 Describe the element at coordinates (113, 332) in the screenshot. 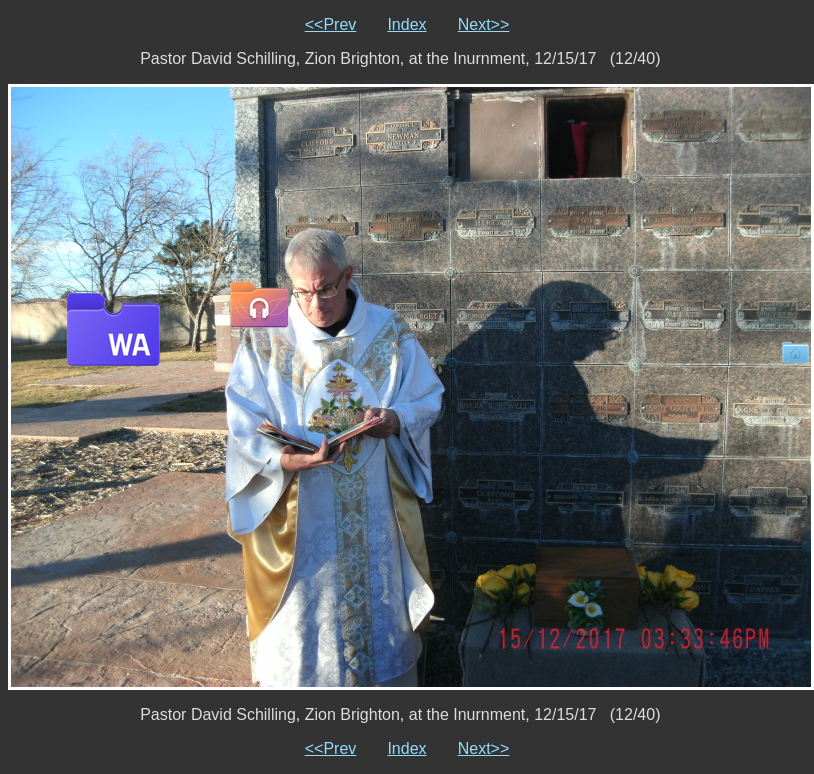

I see `folder containing webassembly project files` at that location.